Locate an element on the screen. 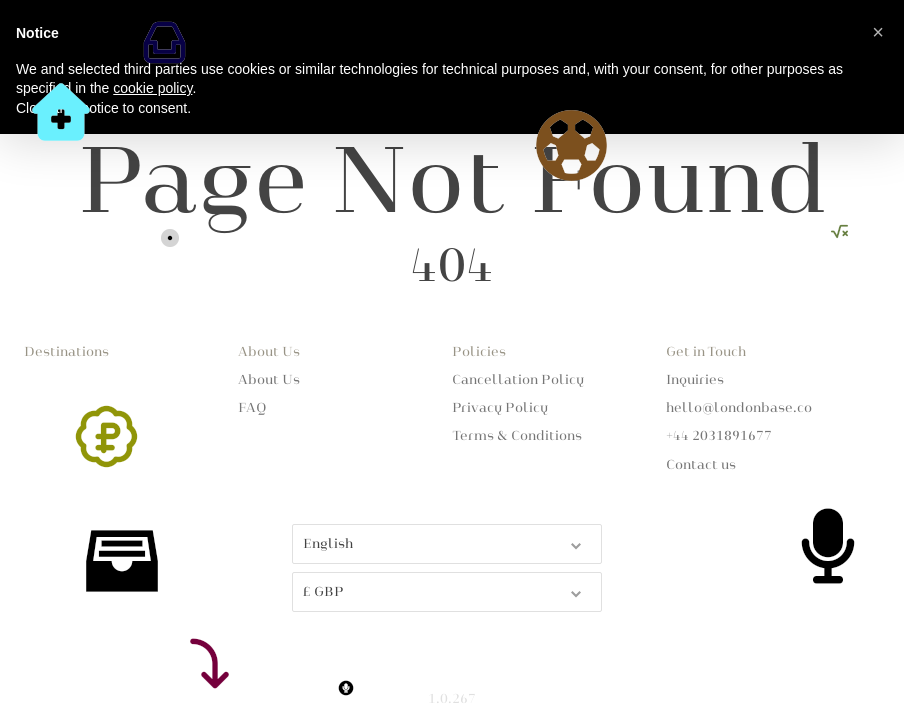  access home healthcare services is located at coordinates (61, 112).